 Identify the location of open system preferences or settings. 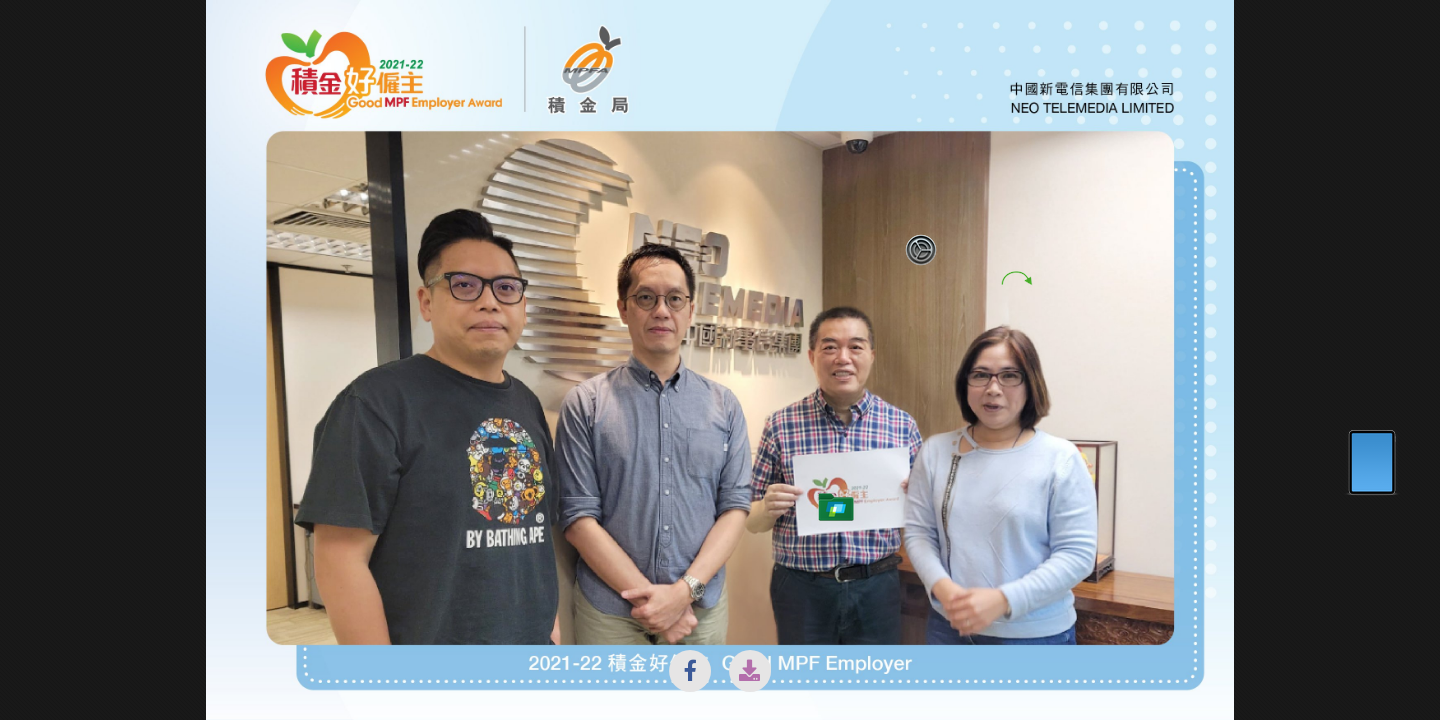
(921, 250).